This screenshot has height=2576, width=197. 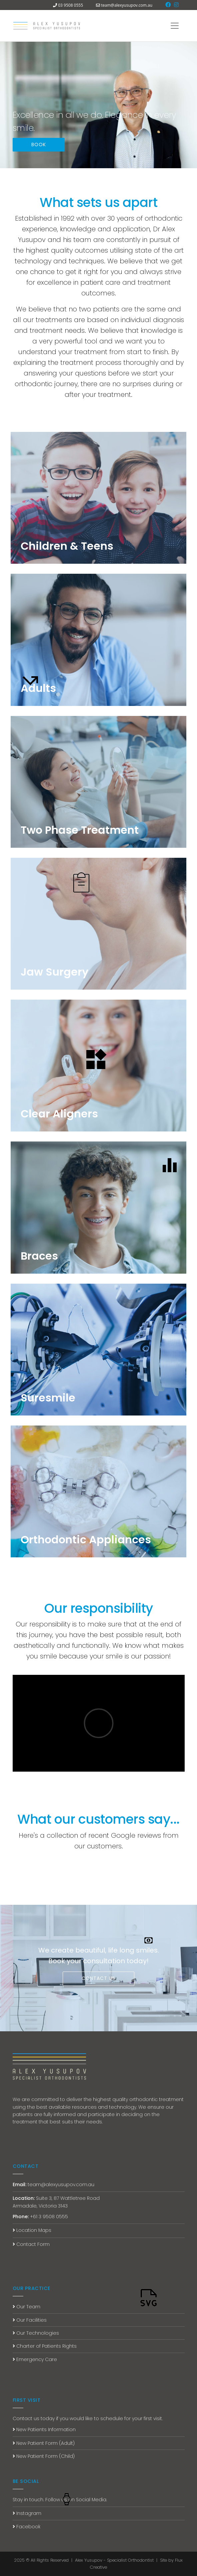 I want to click on view payment or billing information, so click(x=148, y=1940).